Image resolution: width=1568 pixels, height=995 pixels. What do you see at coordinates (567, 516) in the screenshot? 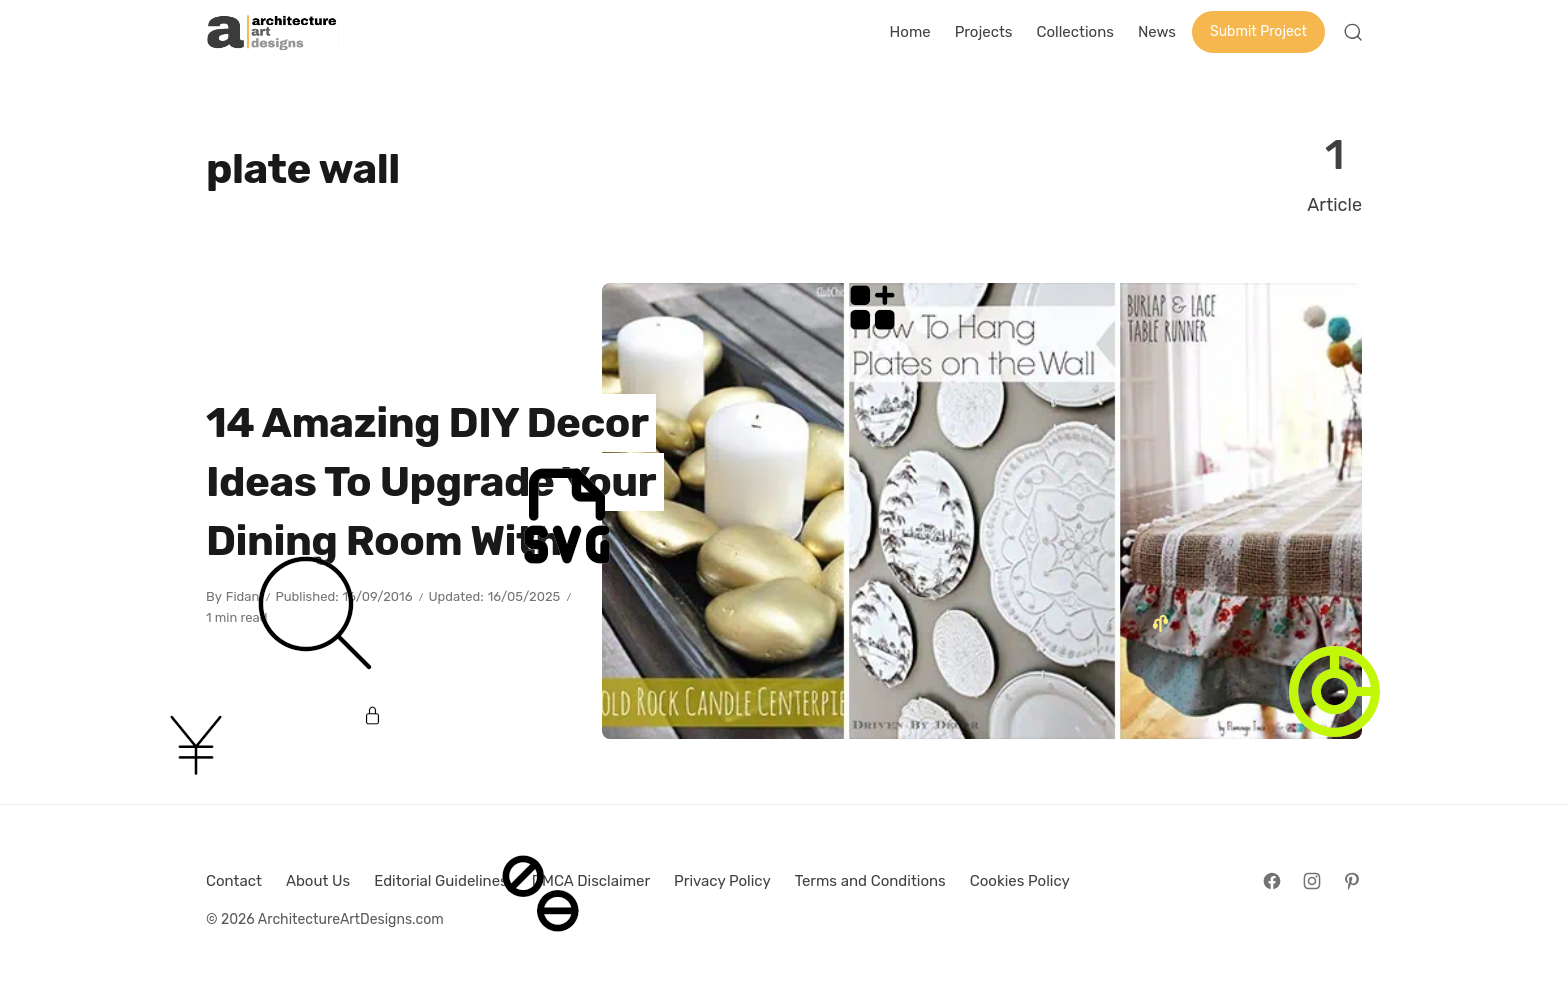
I see `indicates an SVG file type` at bounding box center [567, 516].